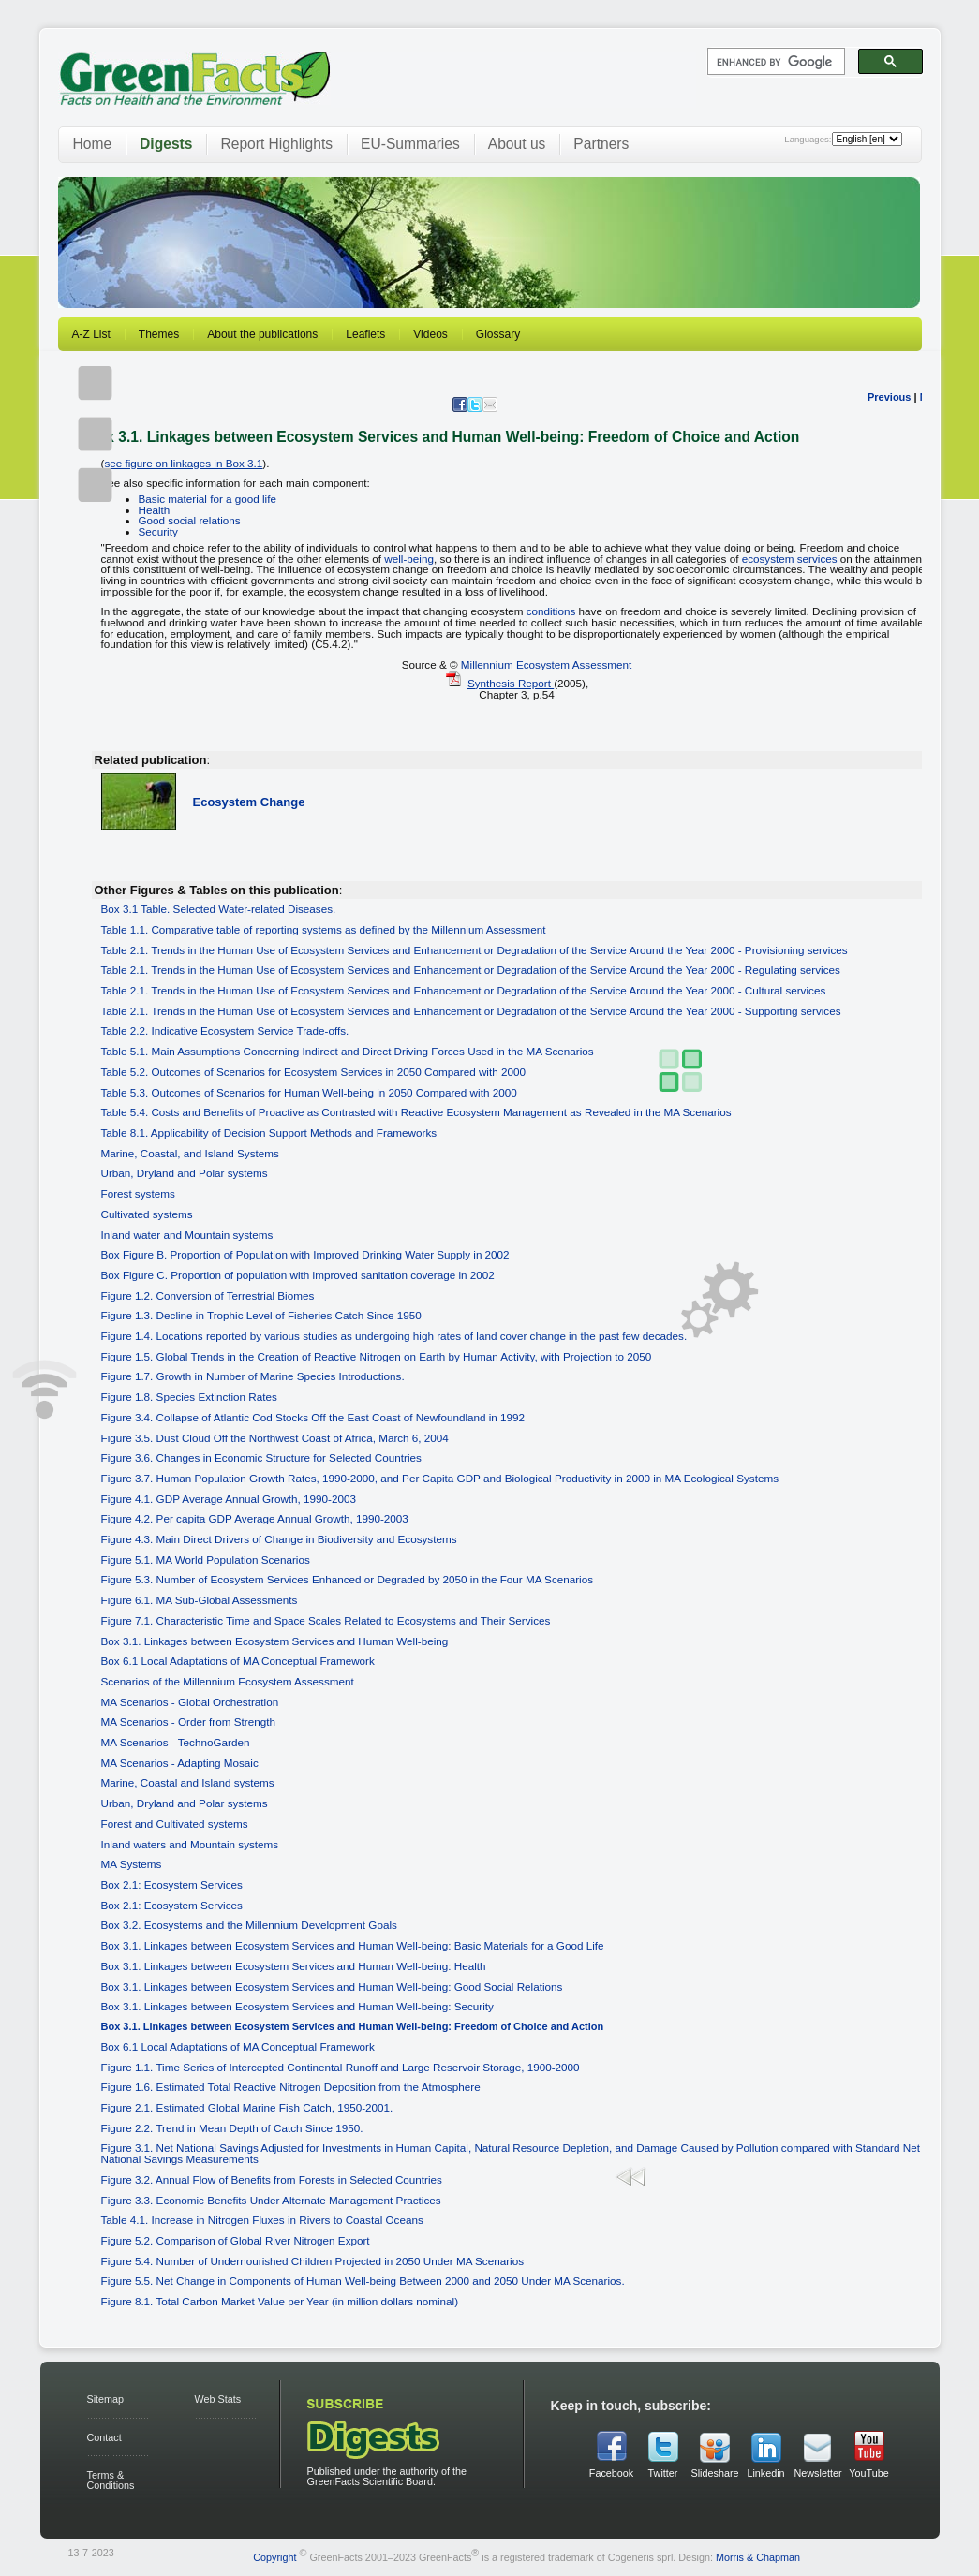  What do you see at coordinates (44, 1387) in the screenshot?
I see `indicates a strong wireless network connection` at bounding box center [44, 1387].